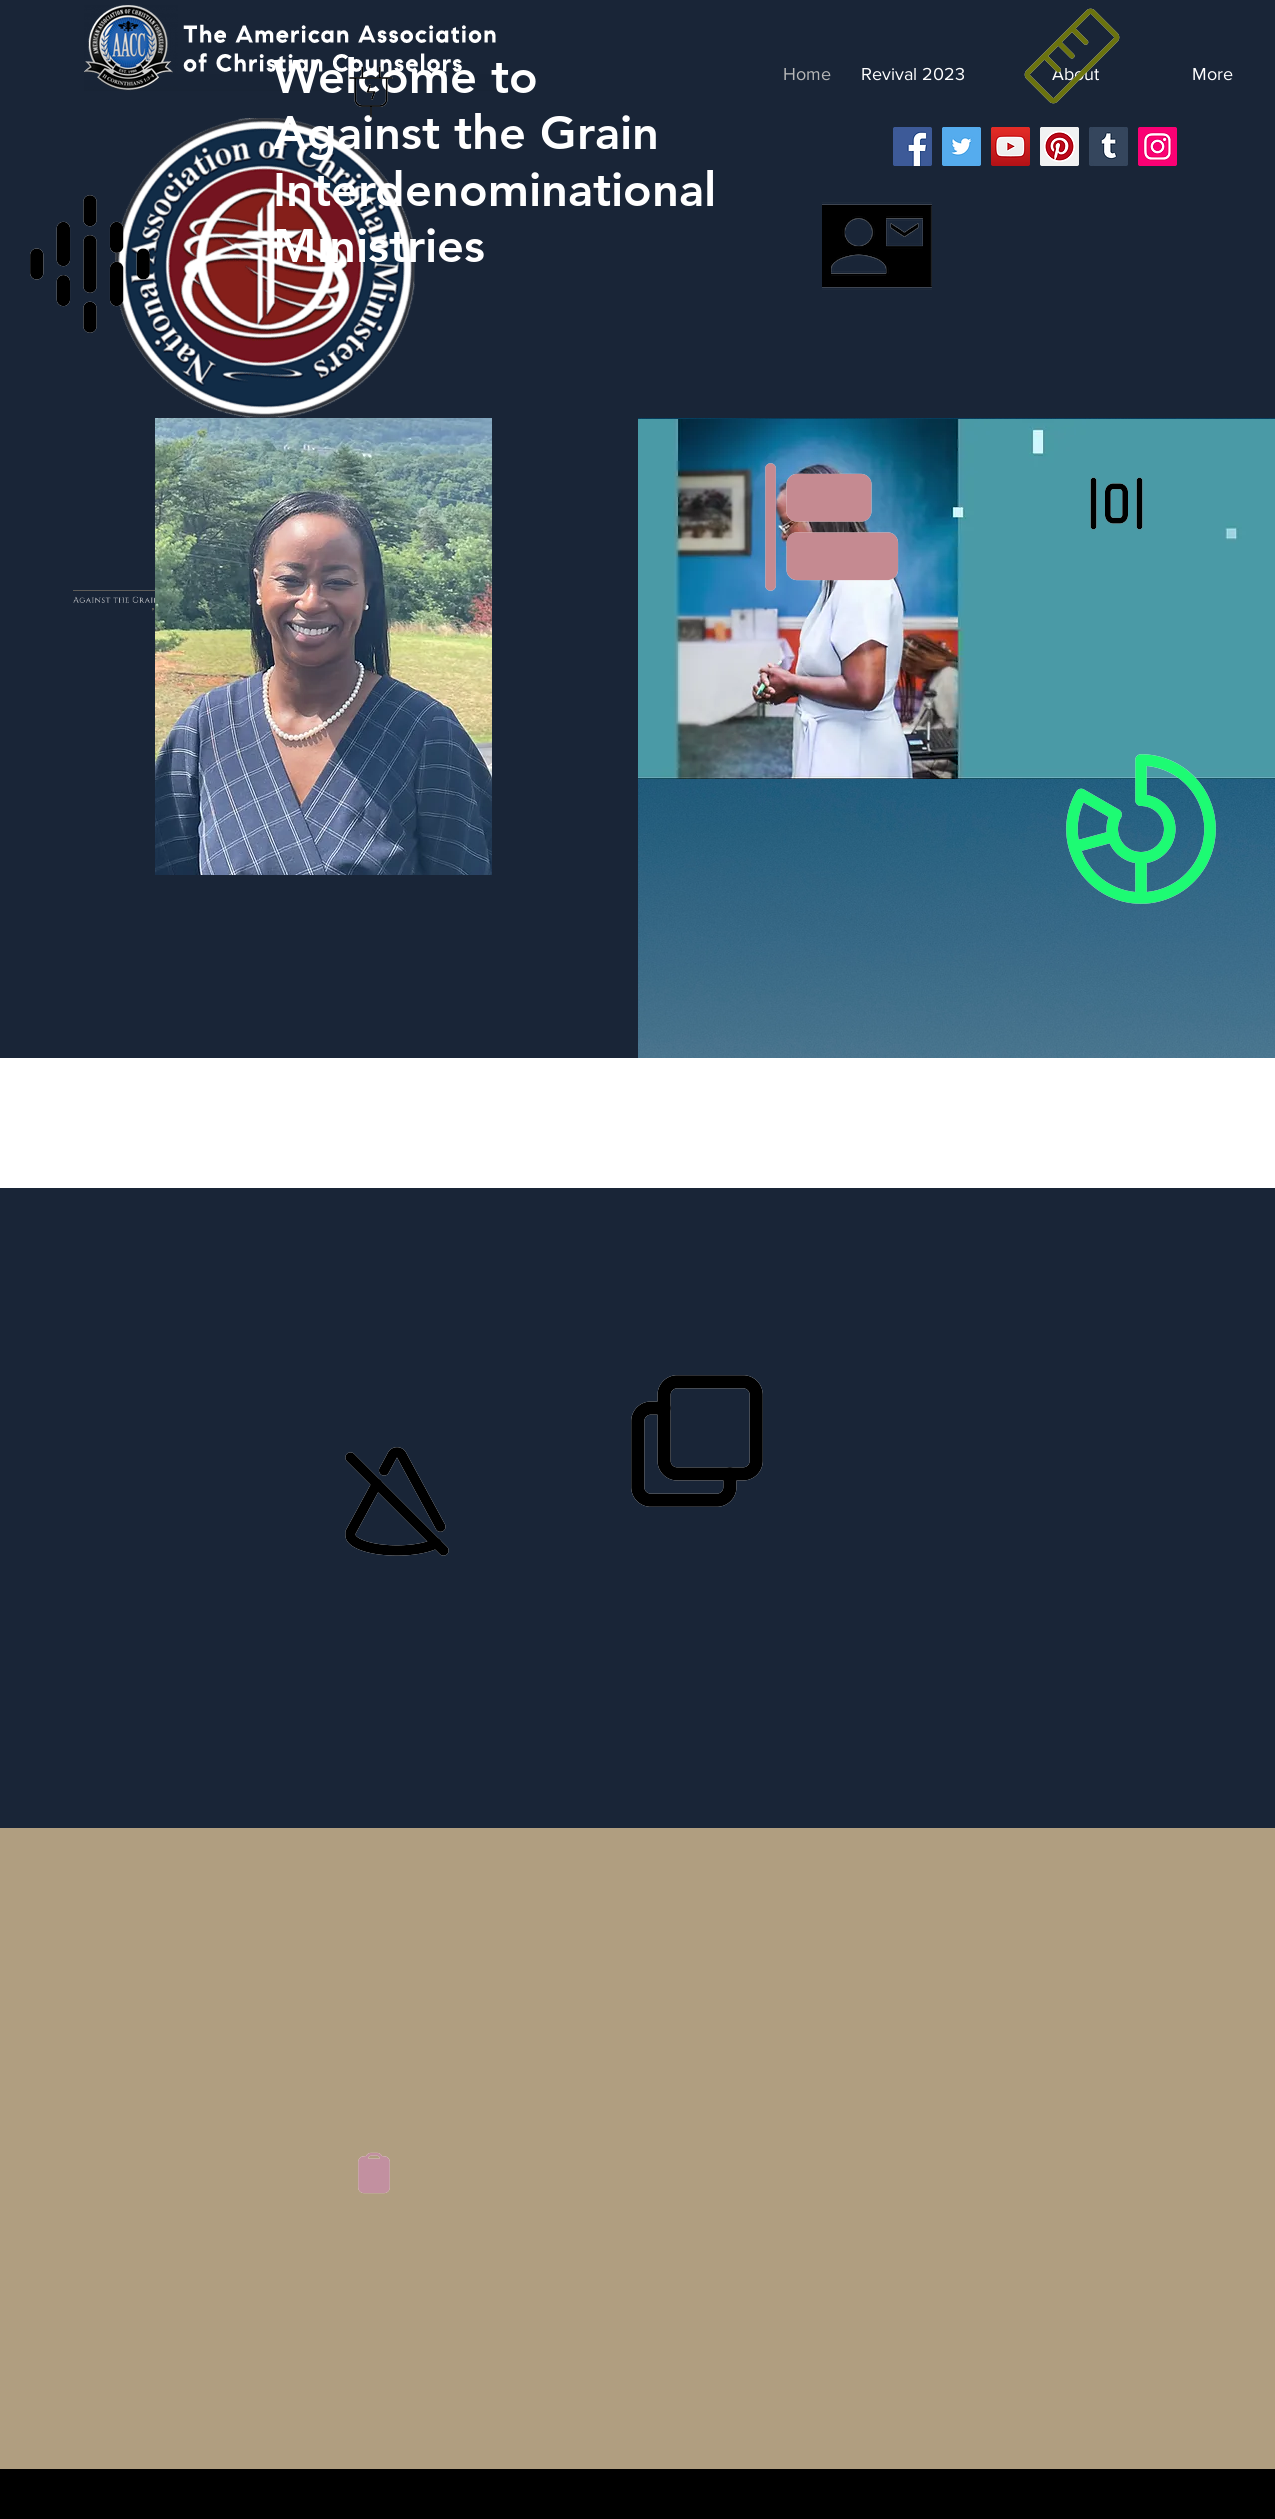 This screenshot has width=1275, height=2519. I want to click on indicates device is currently charging, so click(371, 92).